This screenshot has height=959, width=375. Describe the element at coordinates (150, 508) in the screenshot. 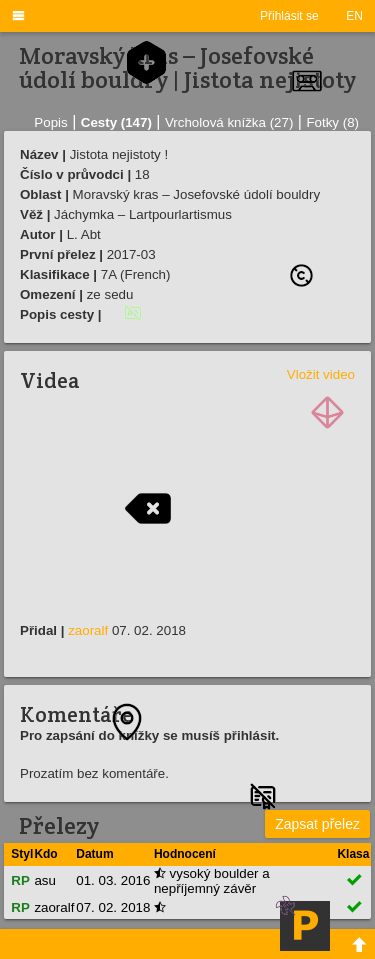

I see `delete the last character typed` at that location.